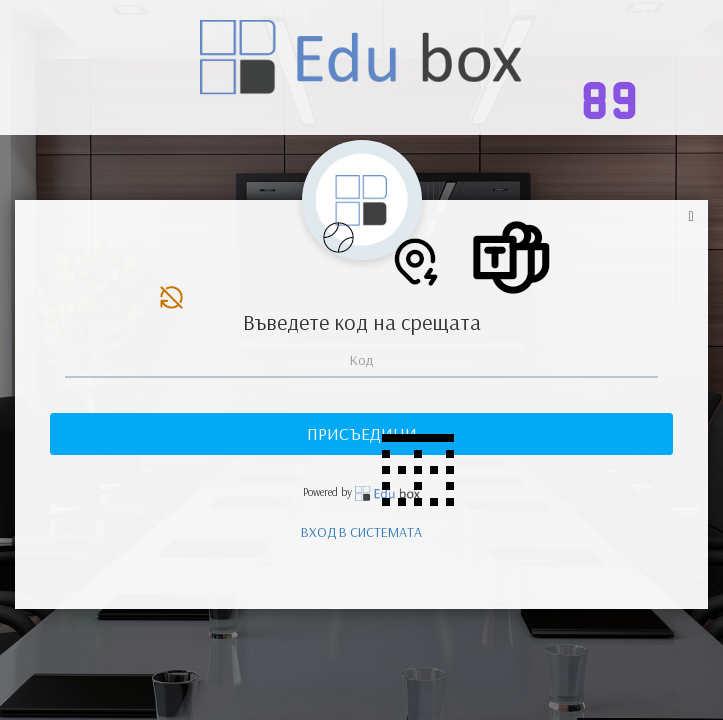 This screenshot has height=720, width=723. Describe the element at coordinates (609, 100) in the screenshot. I see `displays the number 89 as a count or badge indicator` at that location.